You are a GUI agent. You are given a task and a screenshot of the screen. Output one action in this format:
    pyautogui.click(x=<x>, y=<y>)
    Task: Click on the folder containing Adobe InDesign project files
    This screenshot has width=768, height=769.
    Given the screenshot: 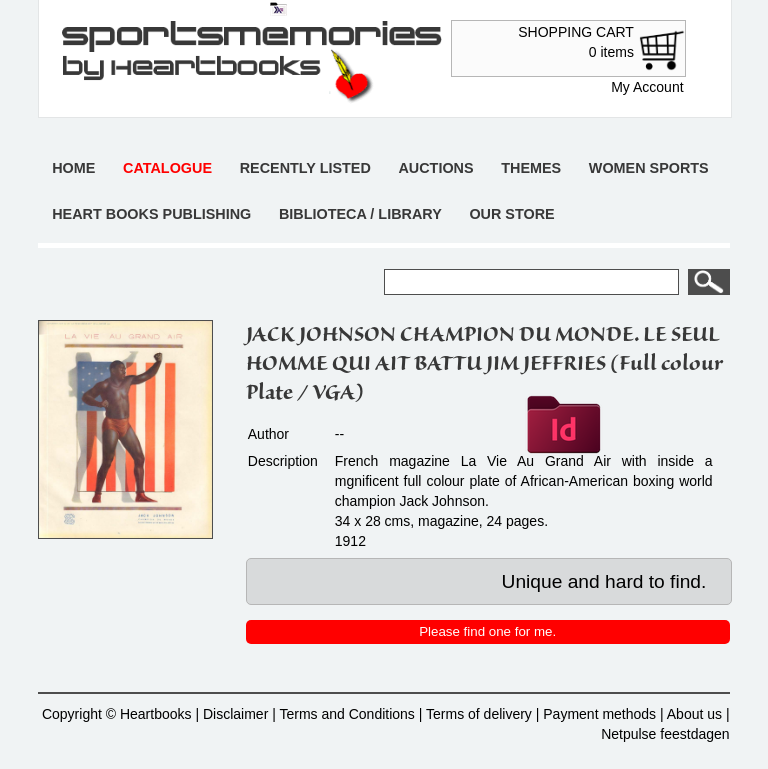 What is the action you would take?
    pyautogui.click(x=563, y=426)
    